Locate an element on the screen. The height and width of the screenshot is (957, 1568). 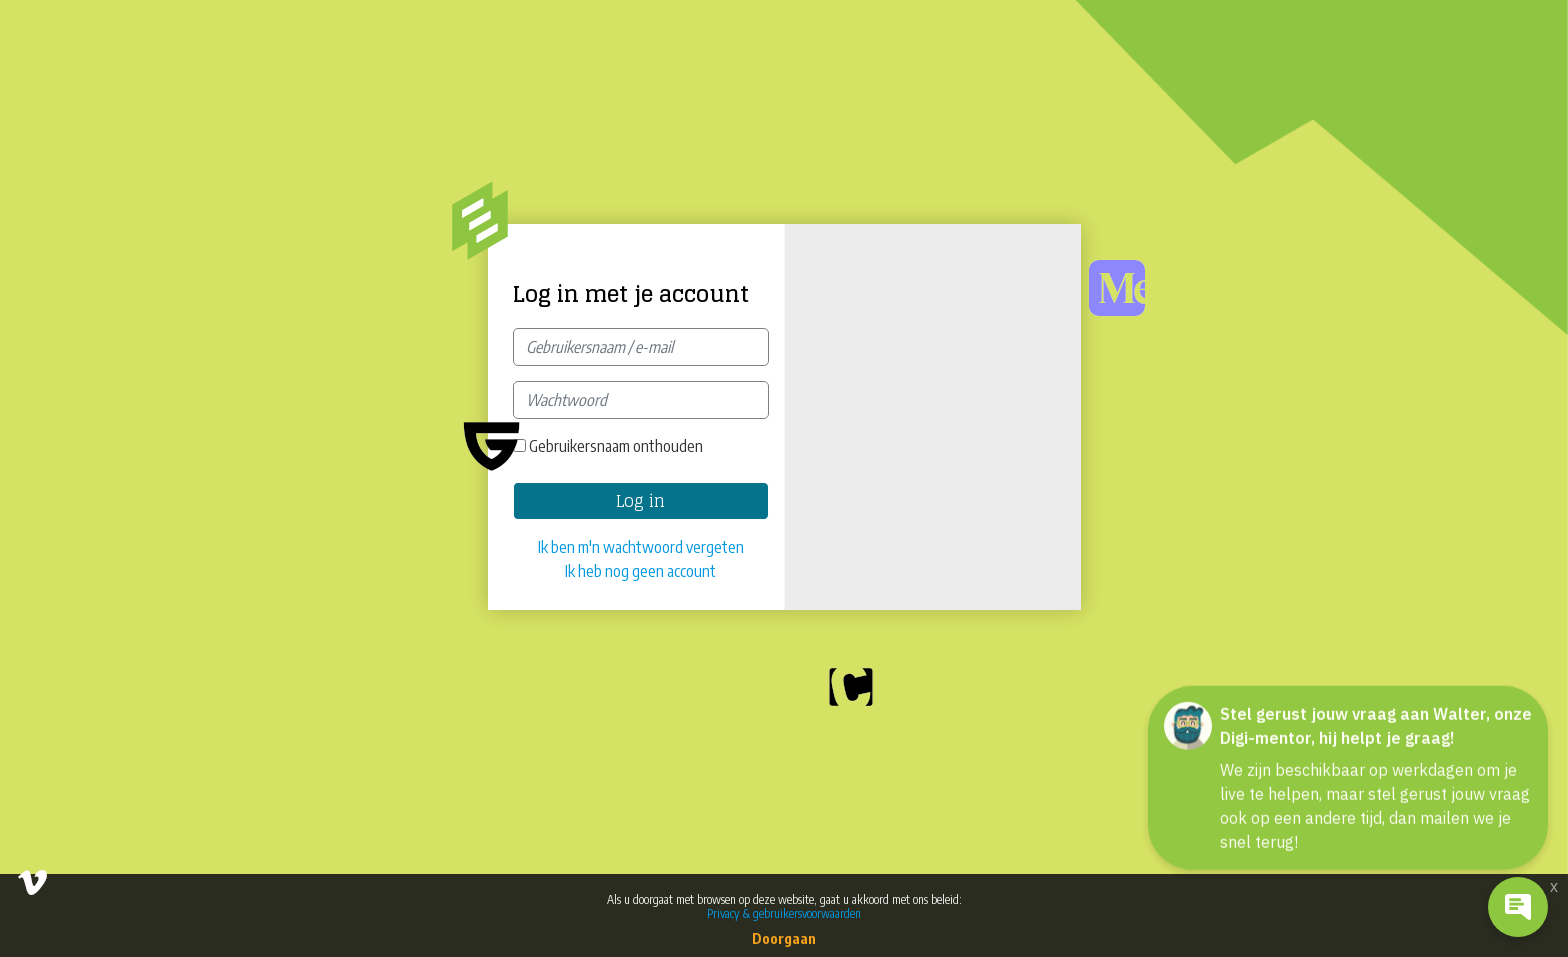
open the Guilded app is located at coordinates (491, 446).